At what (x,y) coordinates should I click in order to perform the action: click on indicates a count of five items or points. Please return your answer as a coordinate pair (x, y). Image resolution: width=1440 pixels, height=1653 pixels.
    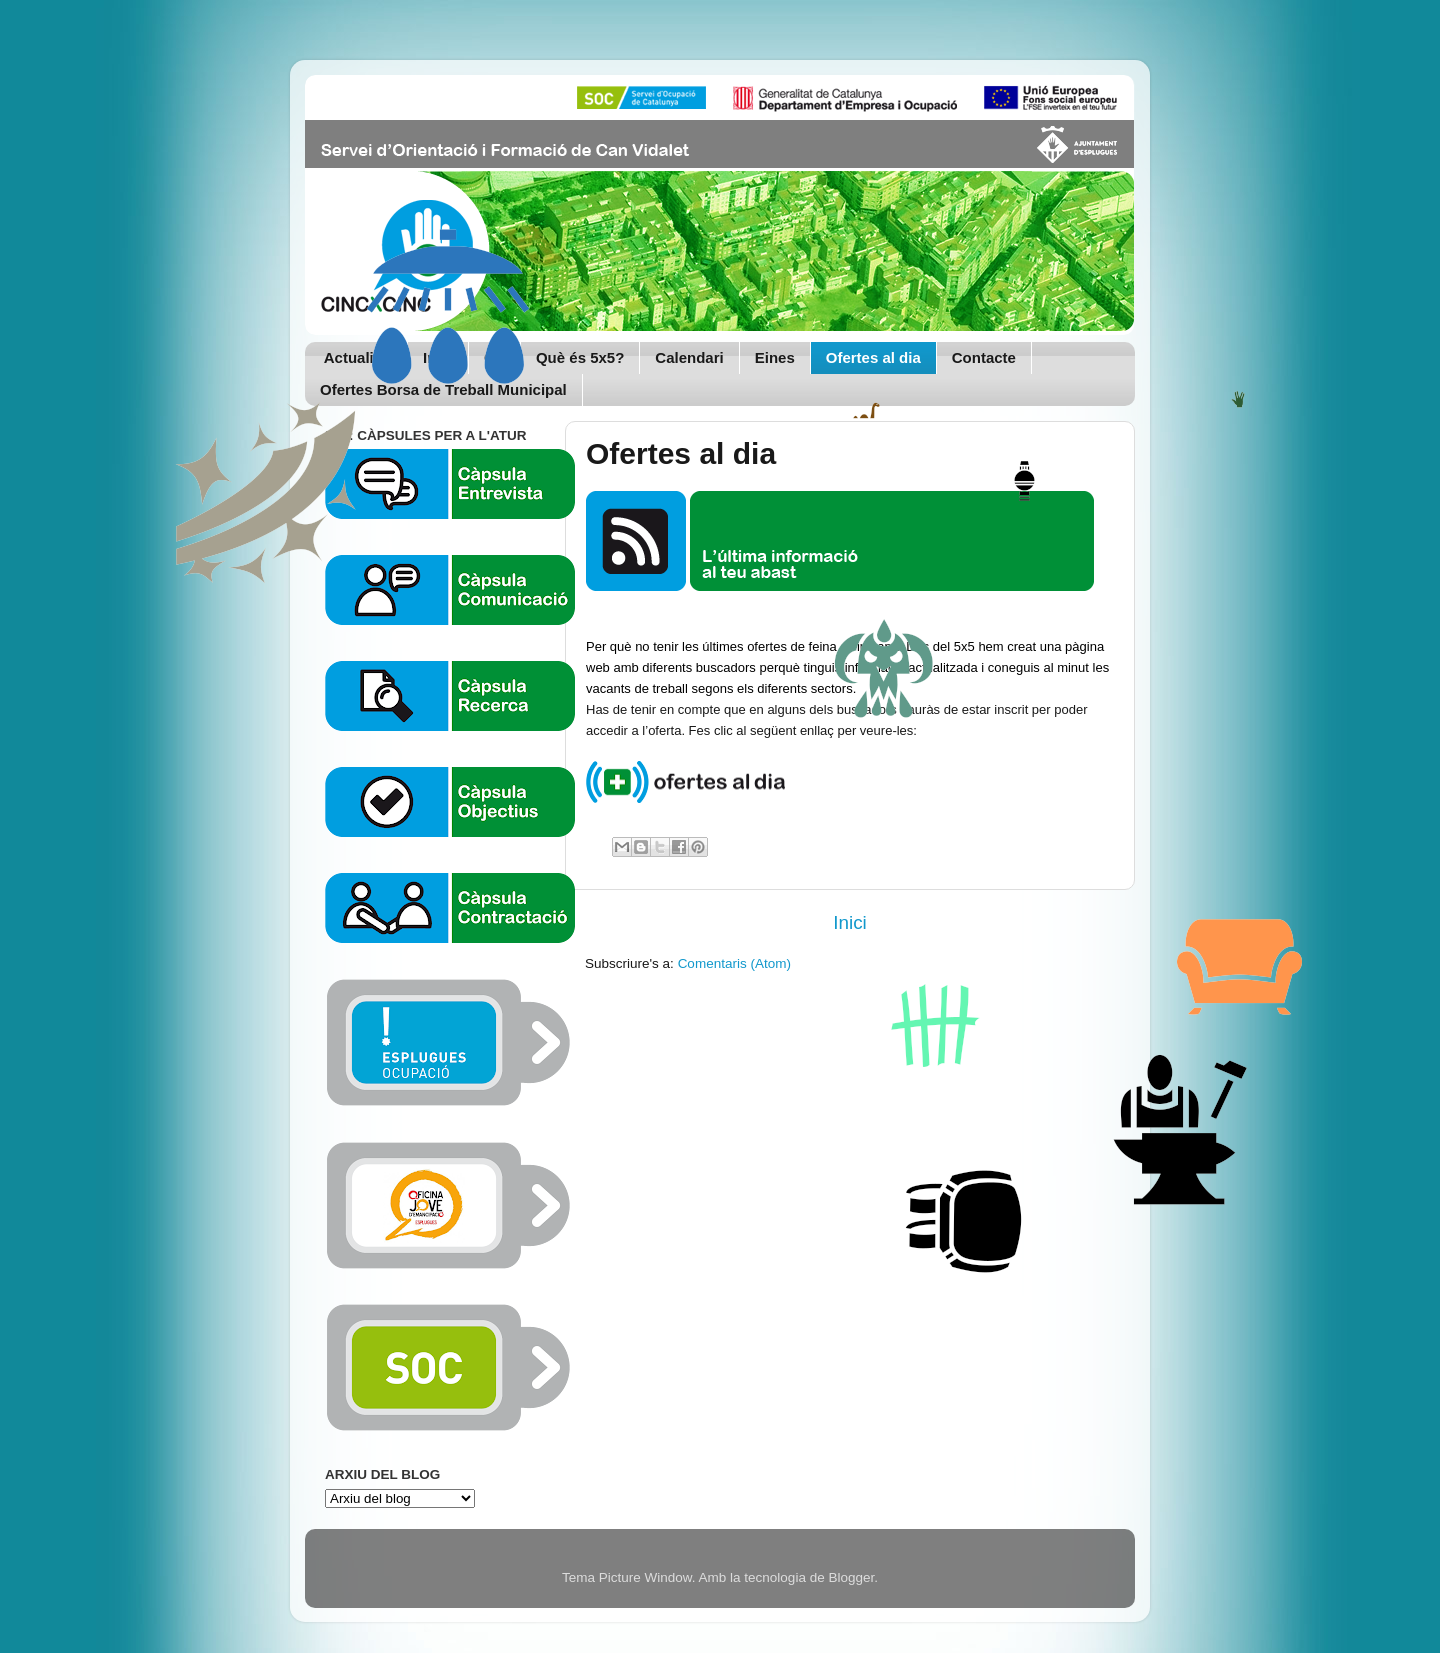
    Looking at the image, I should click on (935, 1025).